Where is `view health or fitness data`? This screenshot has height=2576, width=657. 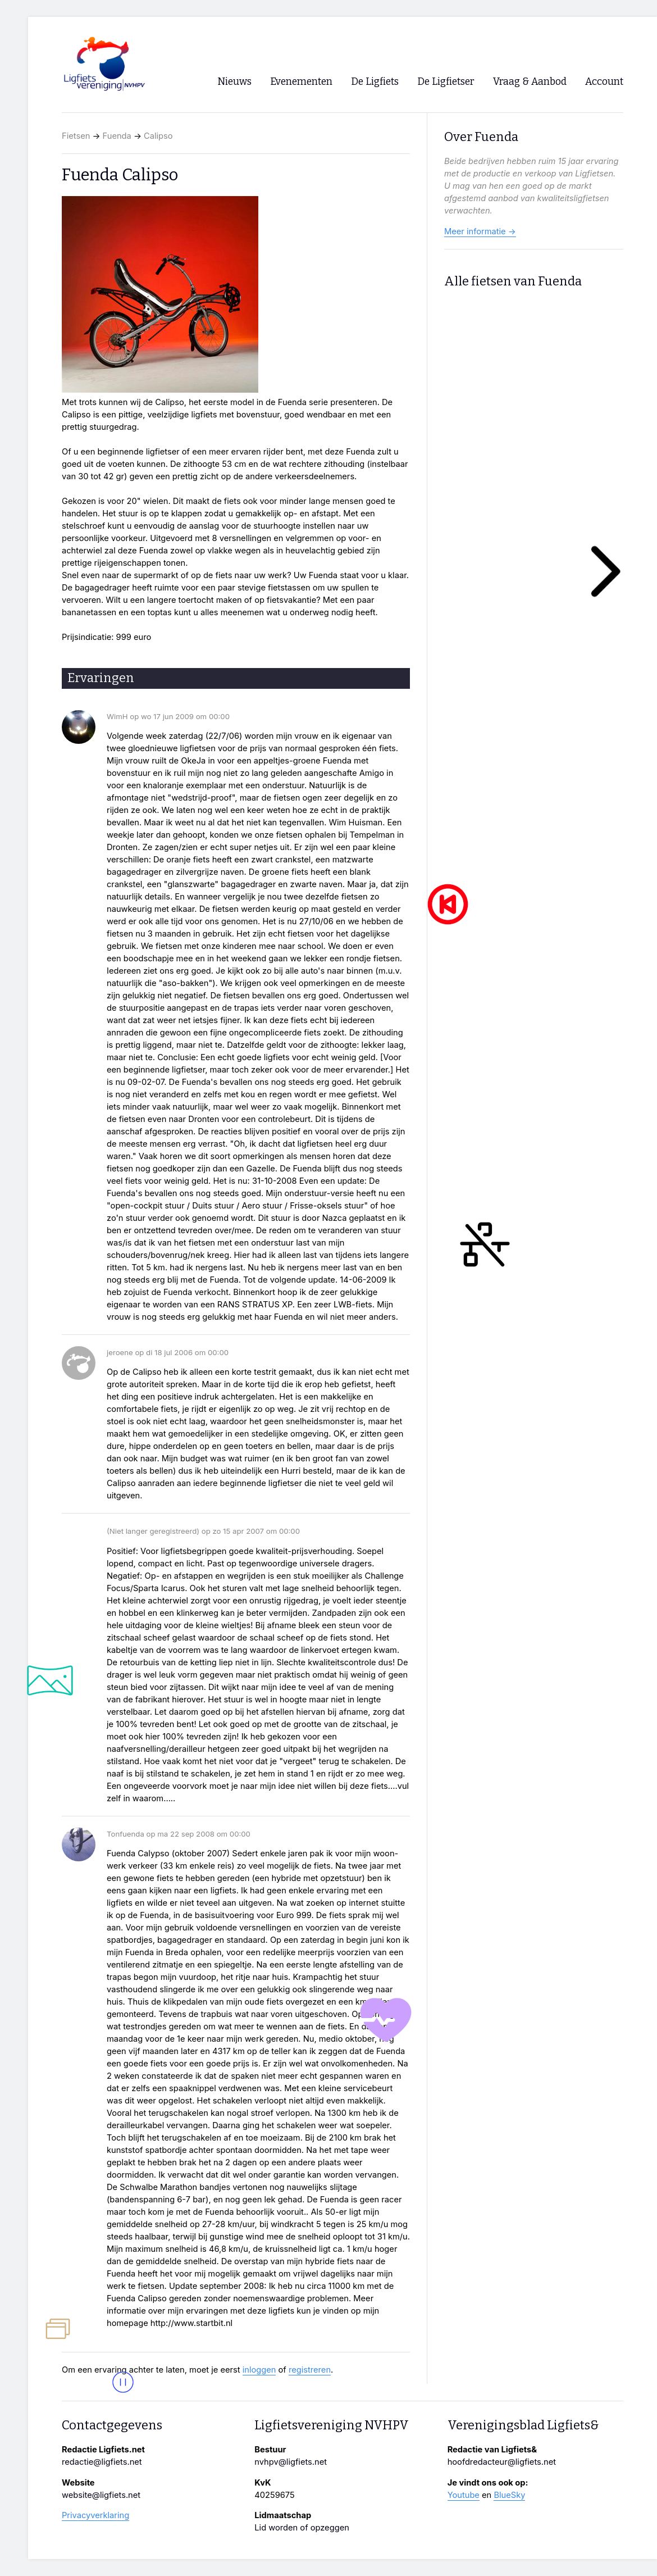
view health or fitness data is located at coordinates (386, 2018).